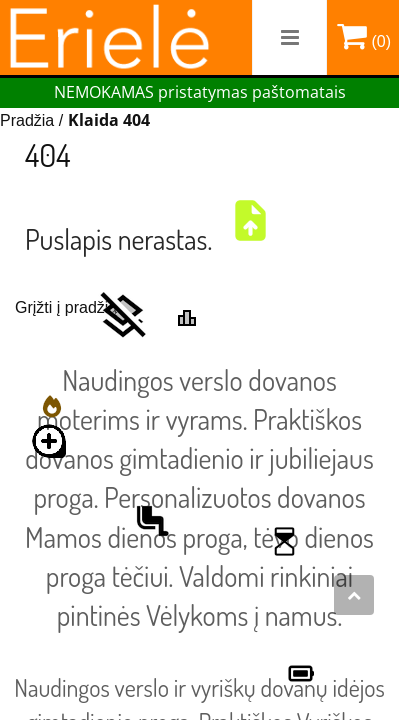  I want to click on indicates trending or popular content, so click(52, 407).